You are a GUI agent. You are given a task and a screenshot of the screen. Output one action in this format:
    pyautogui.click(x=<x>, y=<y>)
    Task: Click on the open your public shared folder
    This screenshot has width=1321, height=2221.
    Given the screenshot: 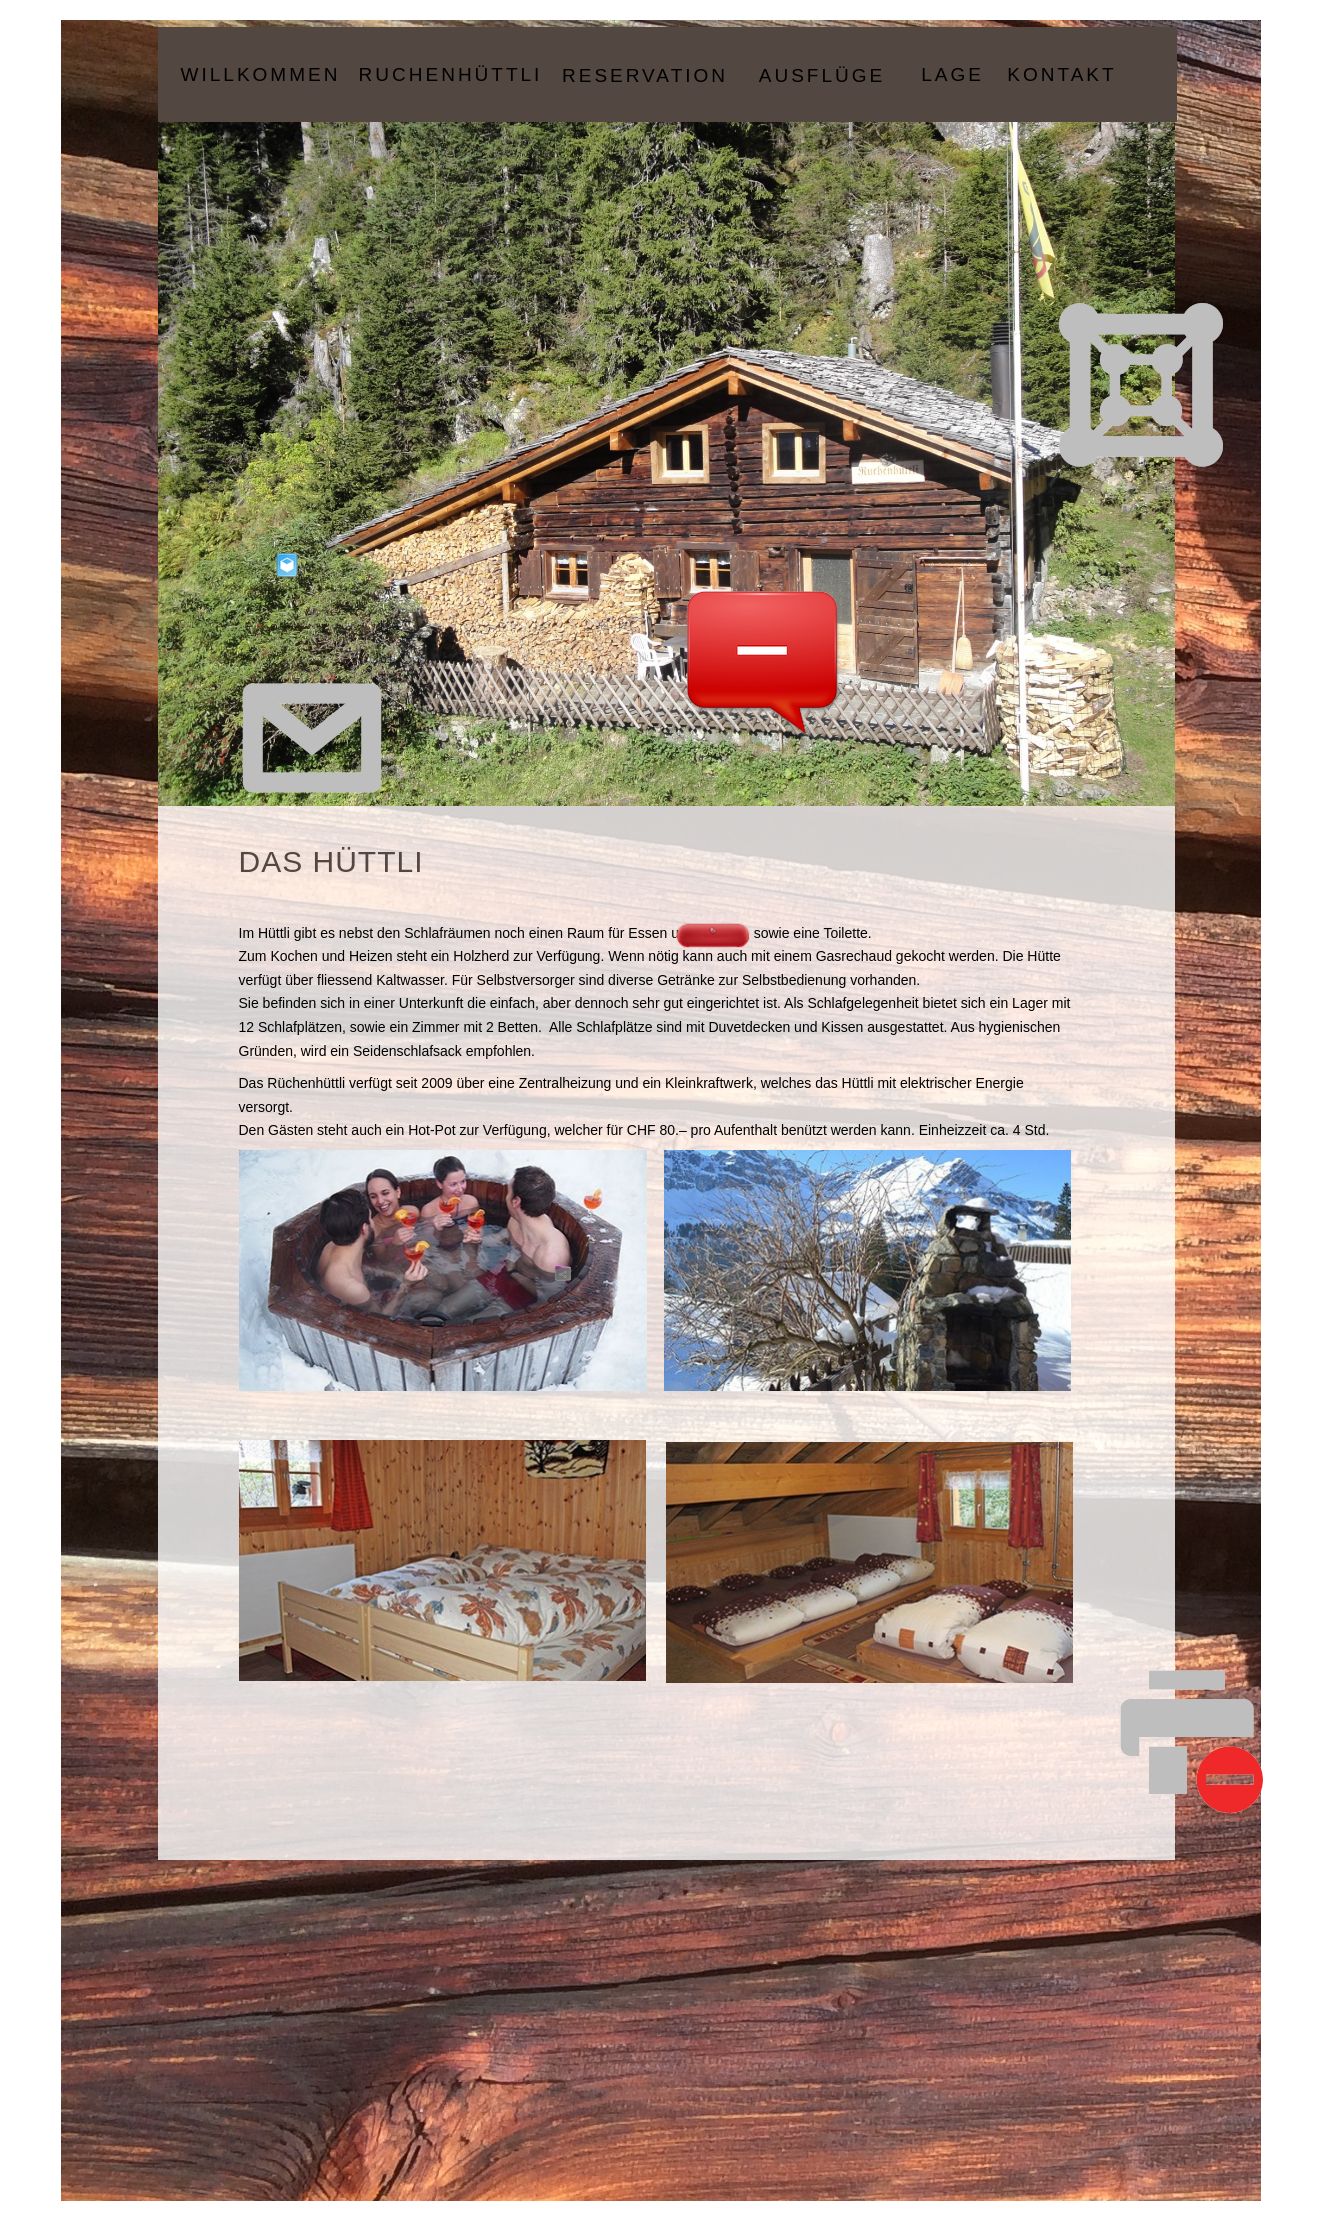 What is the action you would take?
    pyautogui.click(x=563, y=1273)
    